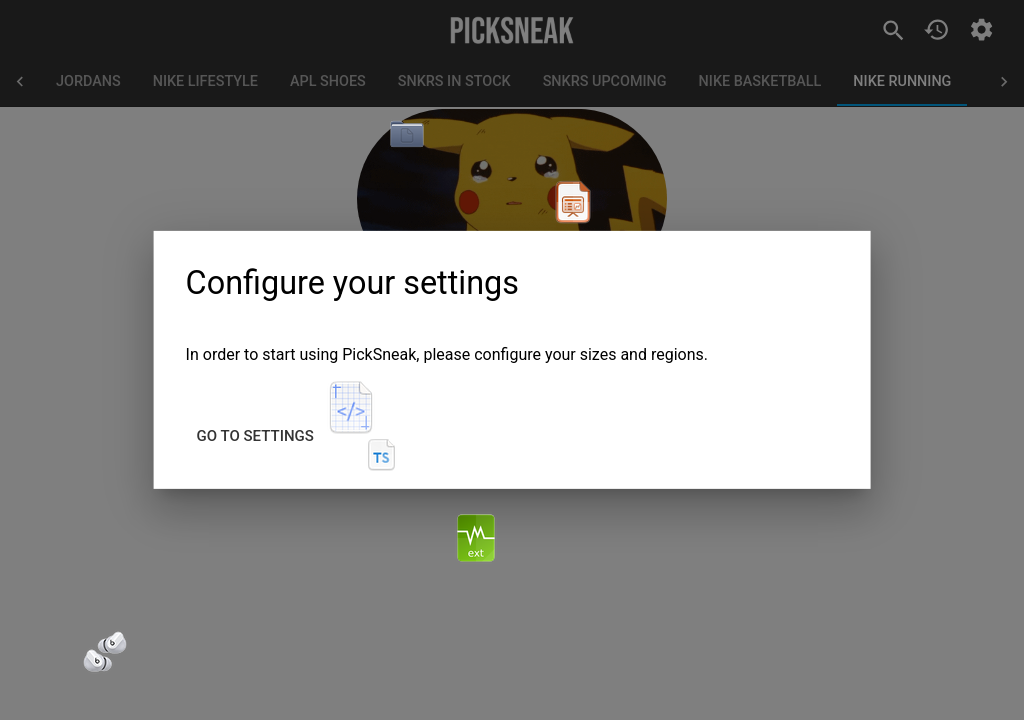 The image size is (1024, 720). Describe the element at coordinates (476, 538) in the screenshot. I see `virtualbox extension pack file` at that location.